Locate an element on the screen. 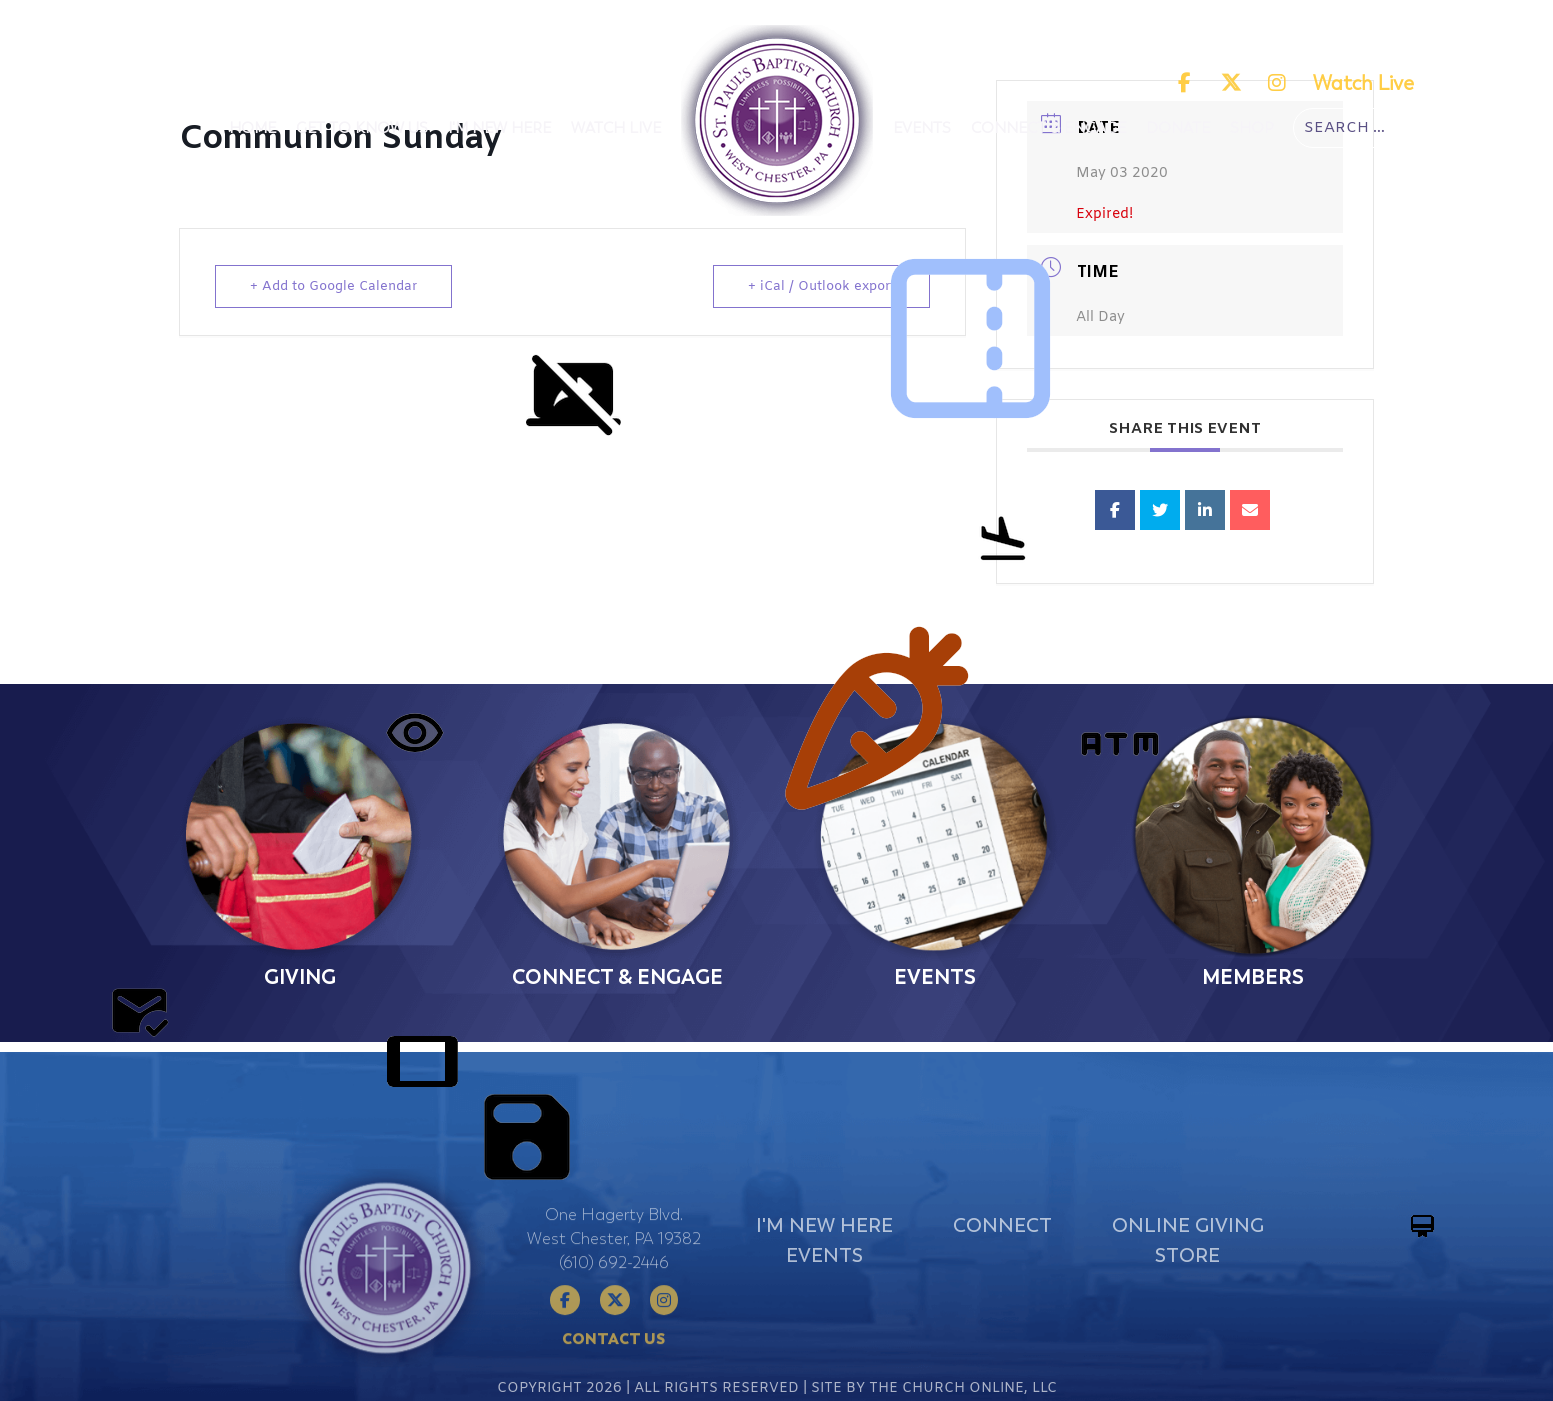 The width and height of the screenshot is (1553, 1401). indicates arriving flight status is located at coordinates (1003, 539).